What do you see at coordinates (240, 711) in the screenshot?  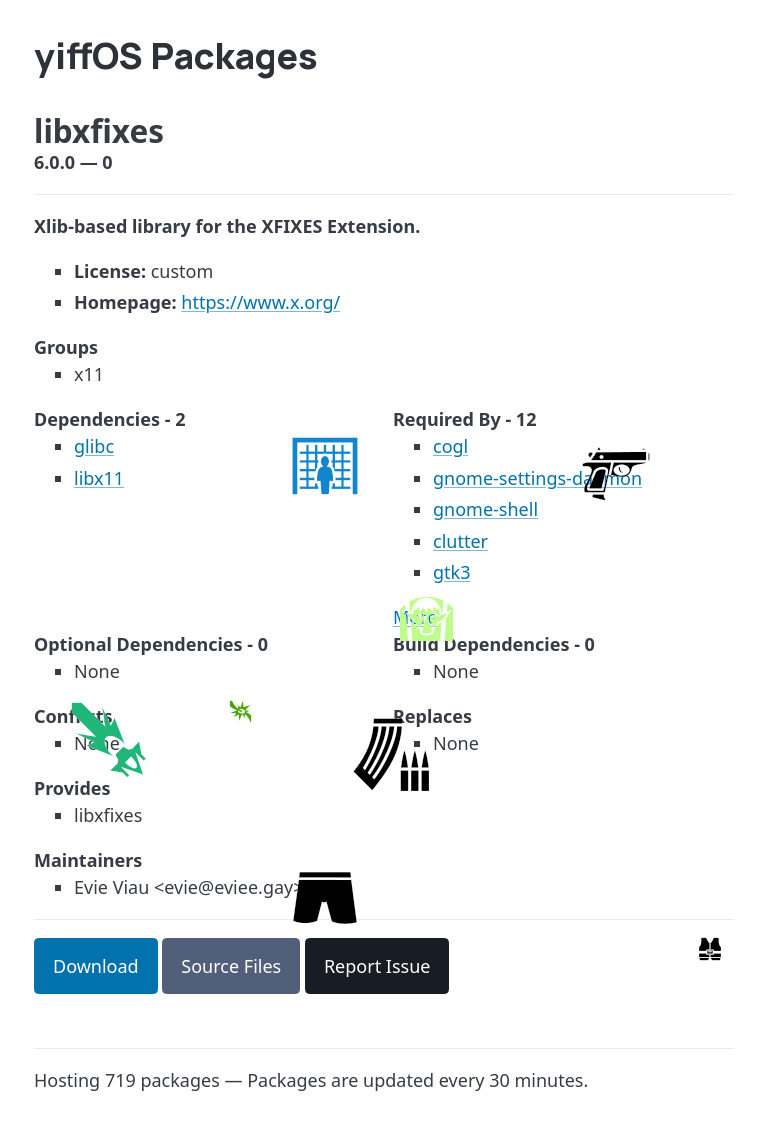 I see `indicates a high-priority or urgent meeting alert` at bounding box center [240, 711].